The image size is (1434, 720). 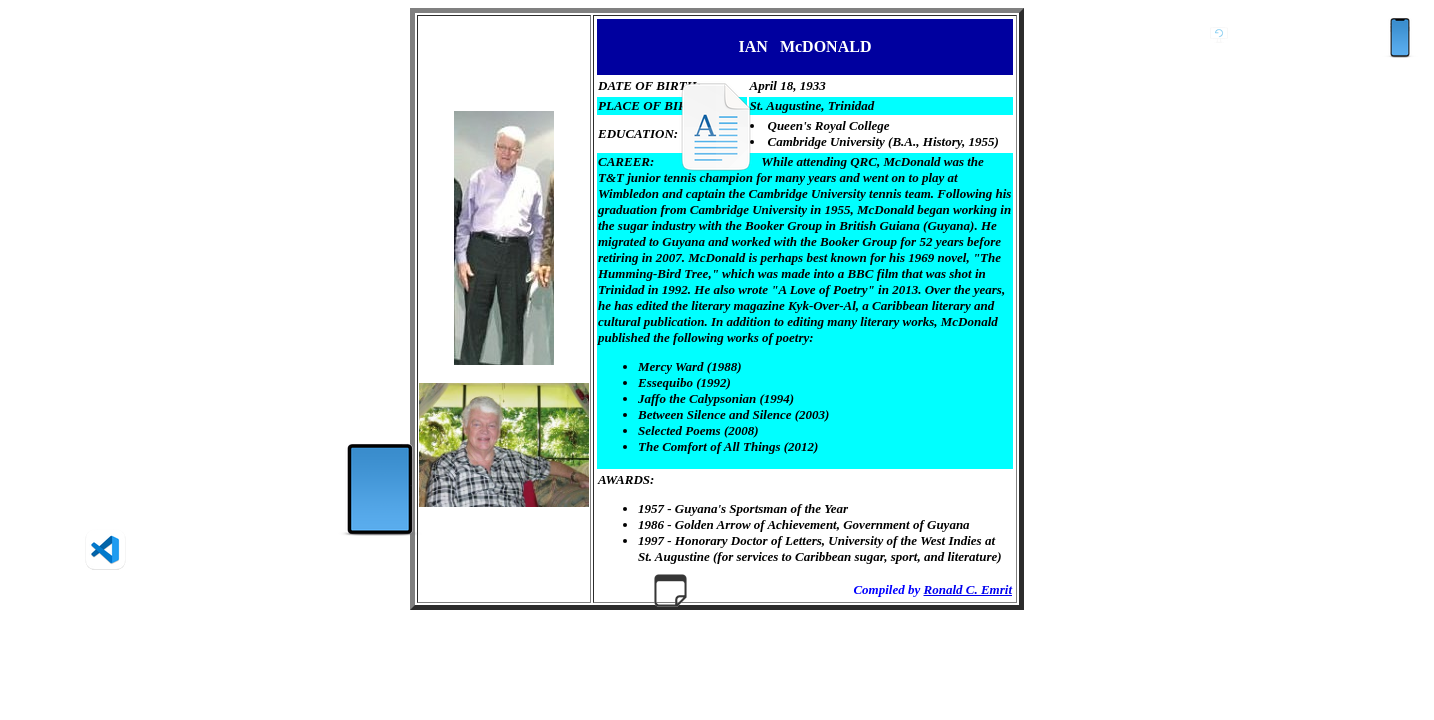 What do you see at coordinates (1219, 35) in the screenshot?
I see `rotate screen counter-clockwise` at bounding box center [1219, 35].